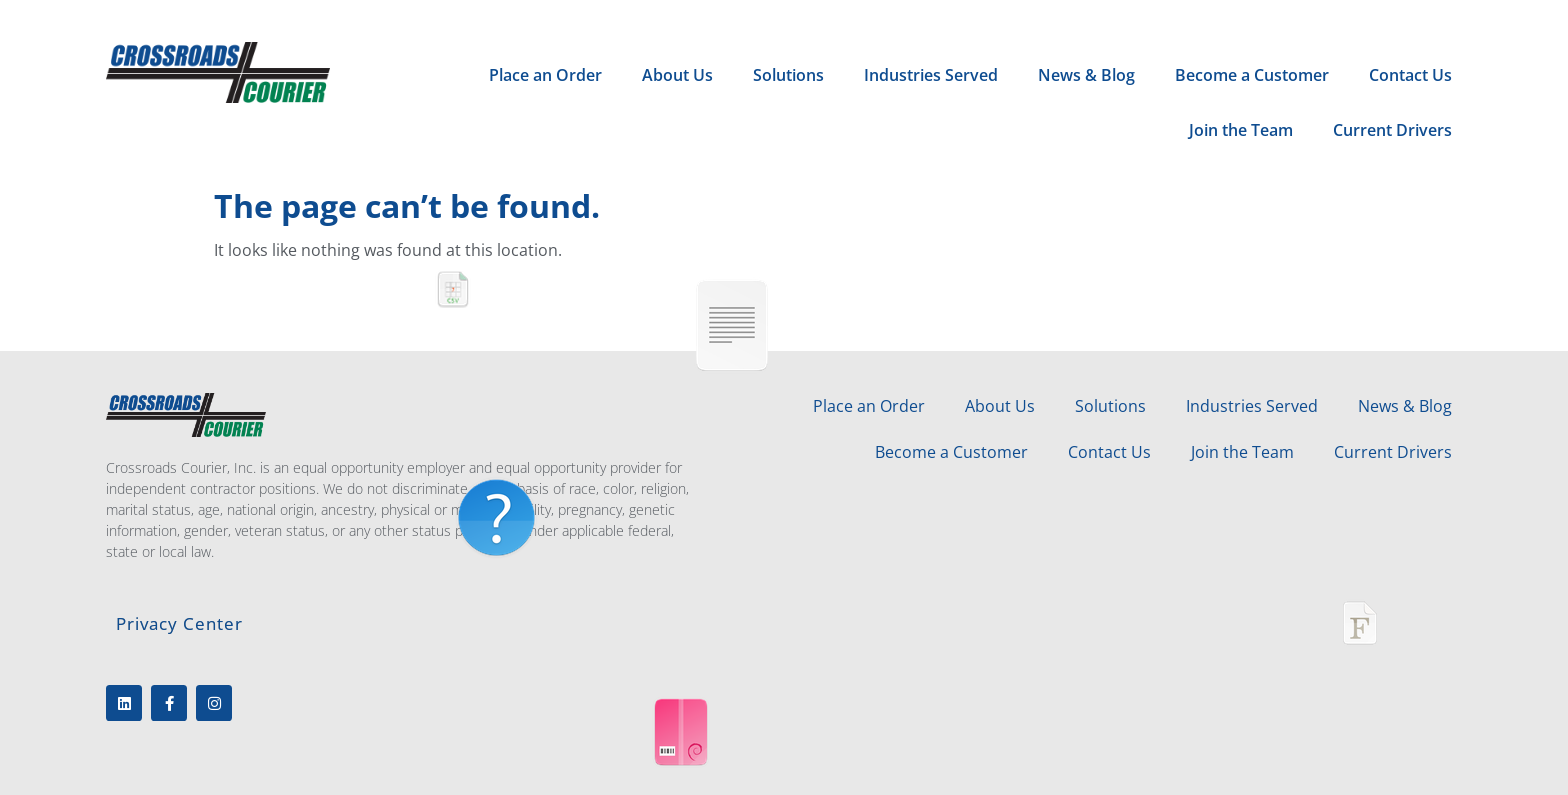  Describe the element at coordinates (1360, 623) in the screenshot. I see `a fortran source code file` at that location.